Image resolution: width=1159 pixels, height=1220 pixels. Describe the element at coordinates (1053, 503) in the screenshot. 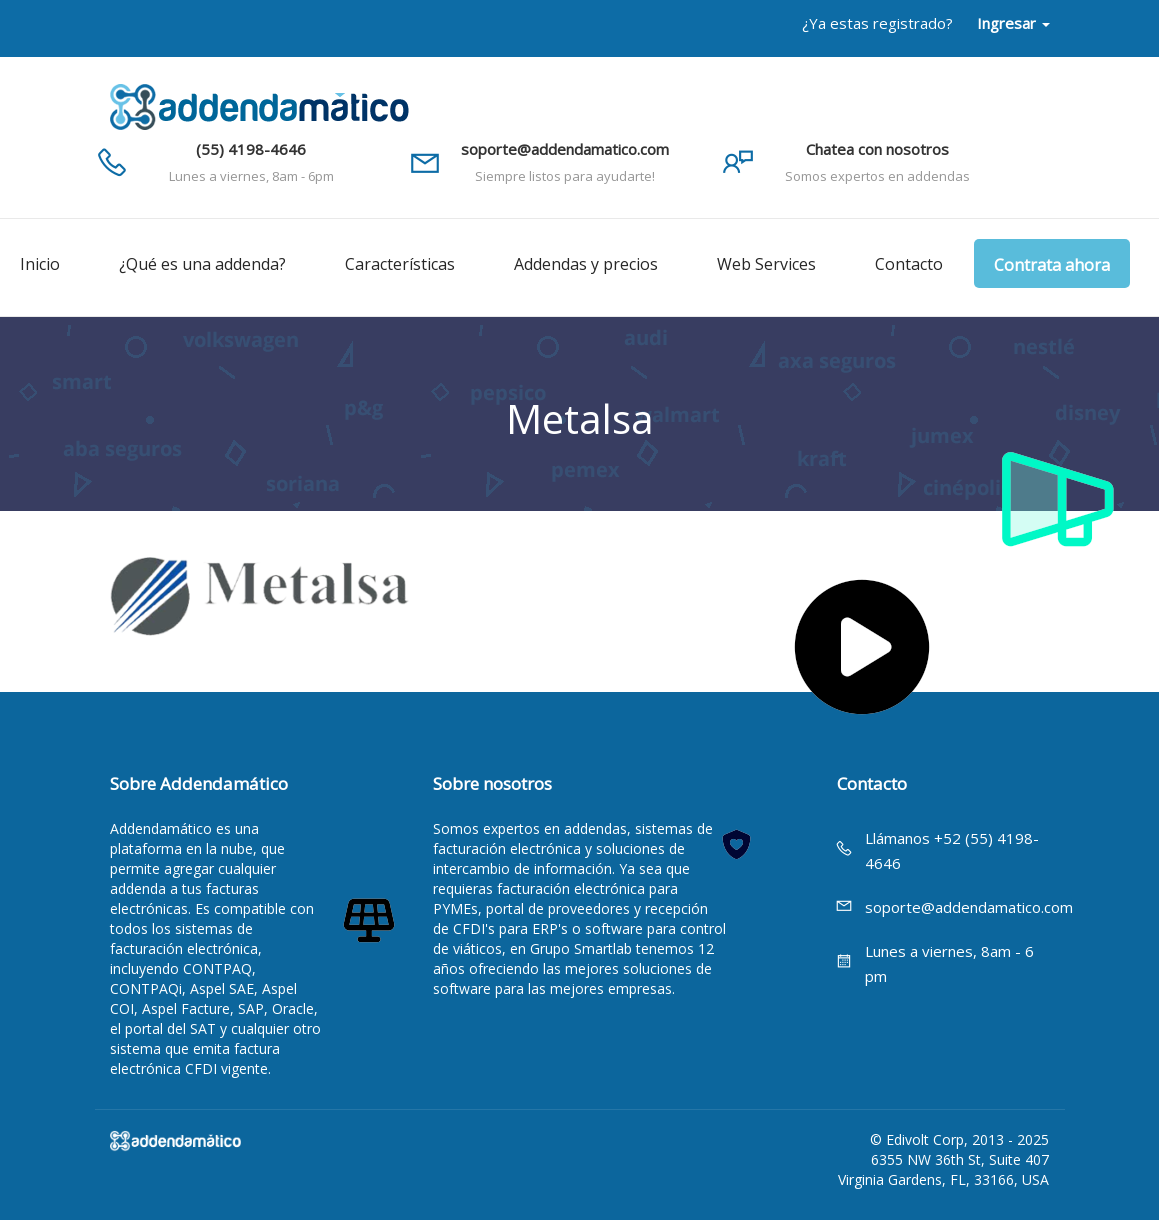

I see `make an announcement or broadcast` at that location.